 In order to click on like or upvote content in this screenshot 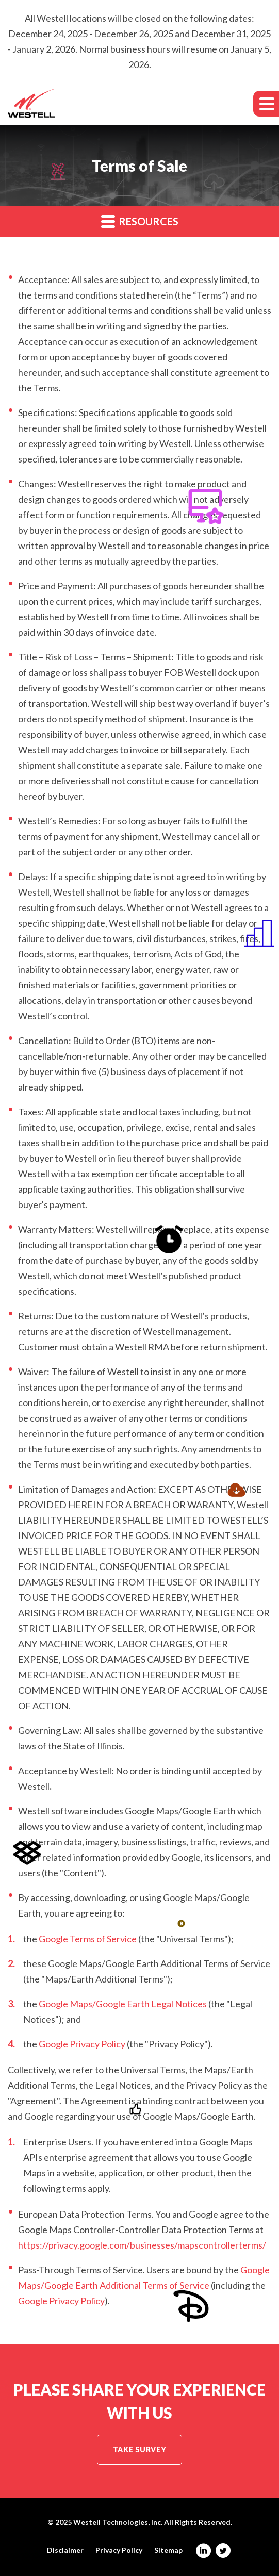, I will do `click(136, 2109)`.